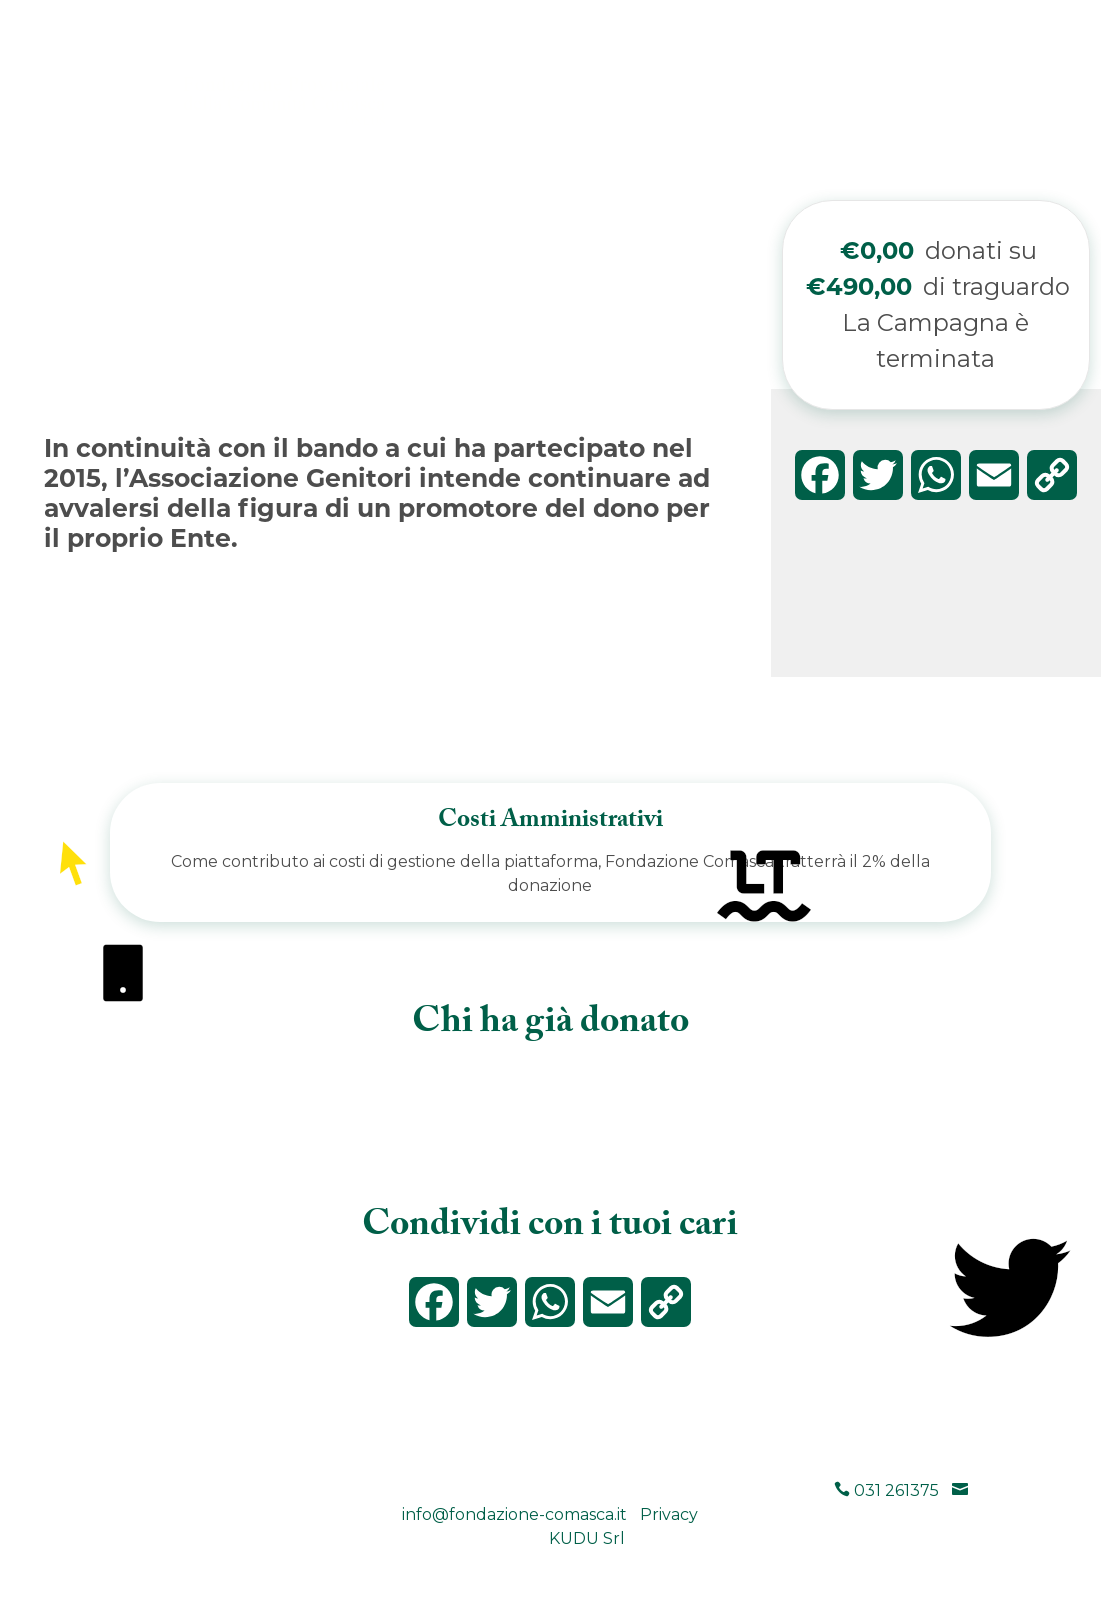  Describe the element at coordinates (1010, 1288) in the screenshot. I see `share to twitter` at that location.